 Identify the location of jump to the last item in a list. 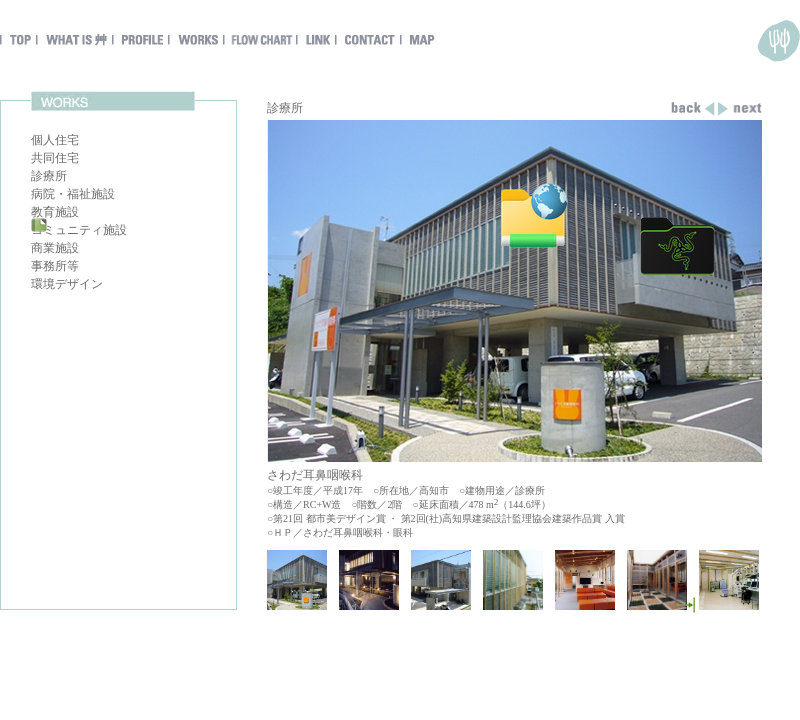
(686, 605).